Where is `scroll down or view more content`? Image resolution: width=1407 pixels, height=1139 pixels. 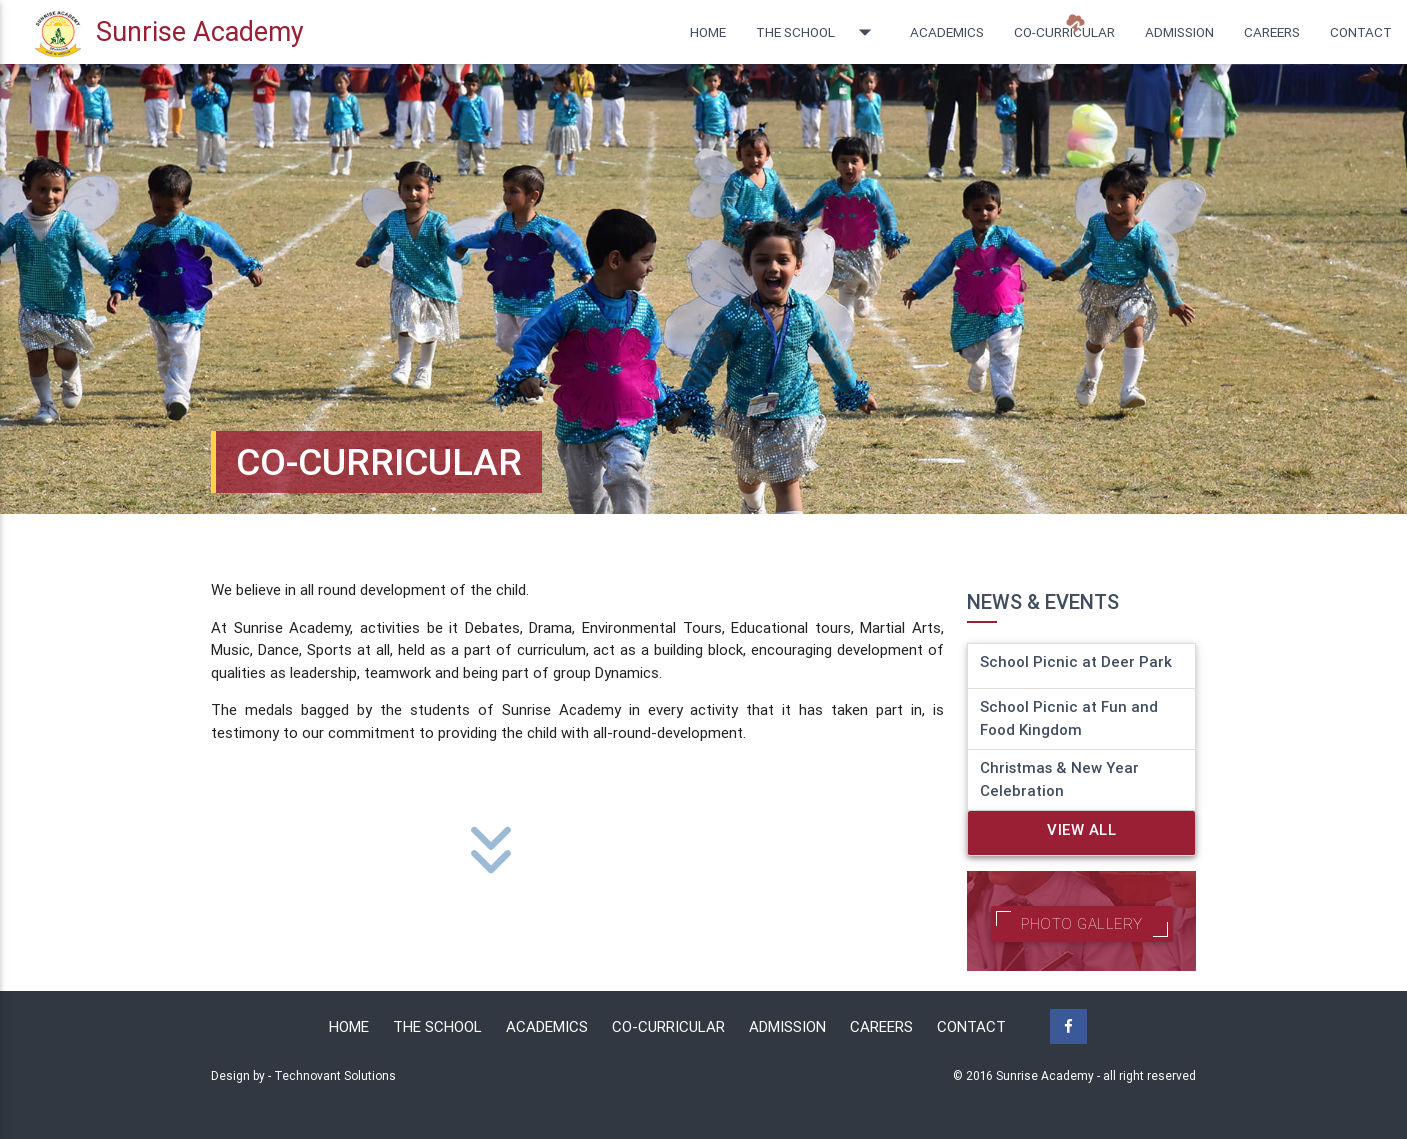 scroll down or view more content is located at coordinates (491, 850).